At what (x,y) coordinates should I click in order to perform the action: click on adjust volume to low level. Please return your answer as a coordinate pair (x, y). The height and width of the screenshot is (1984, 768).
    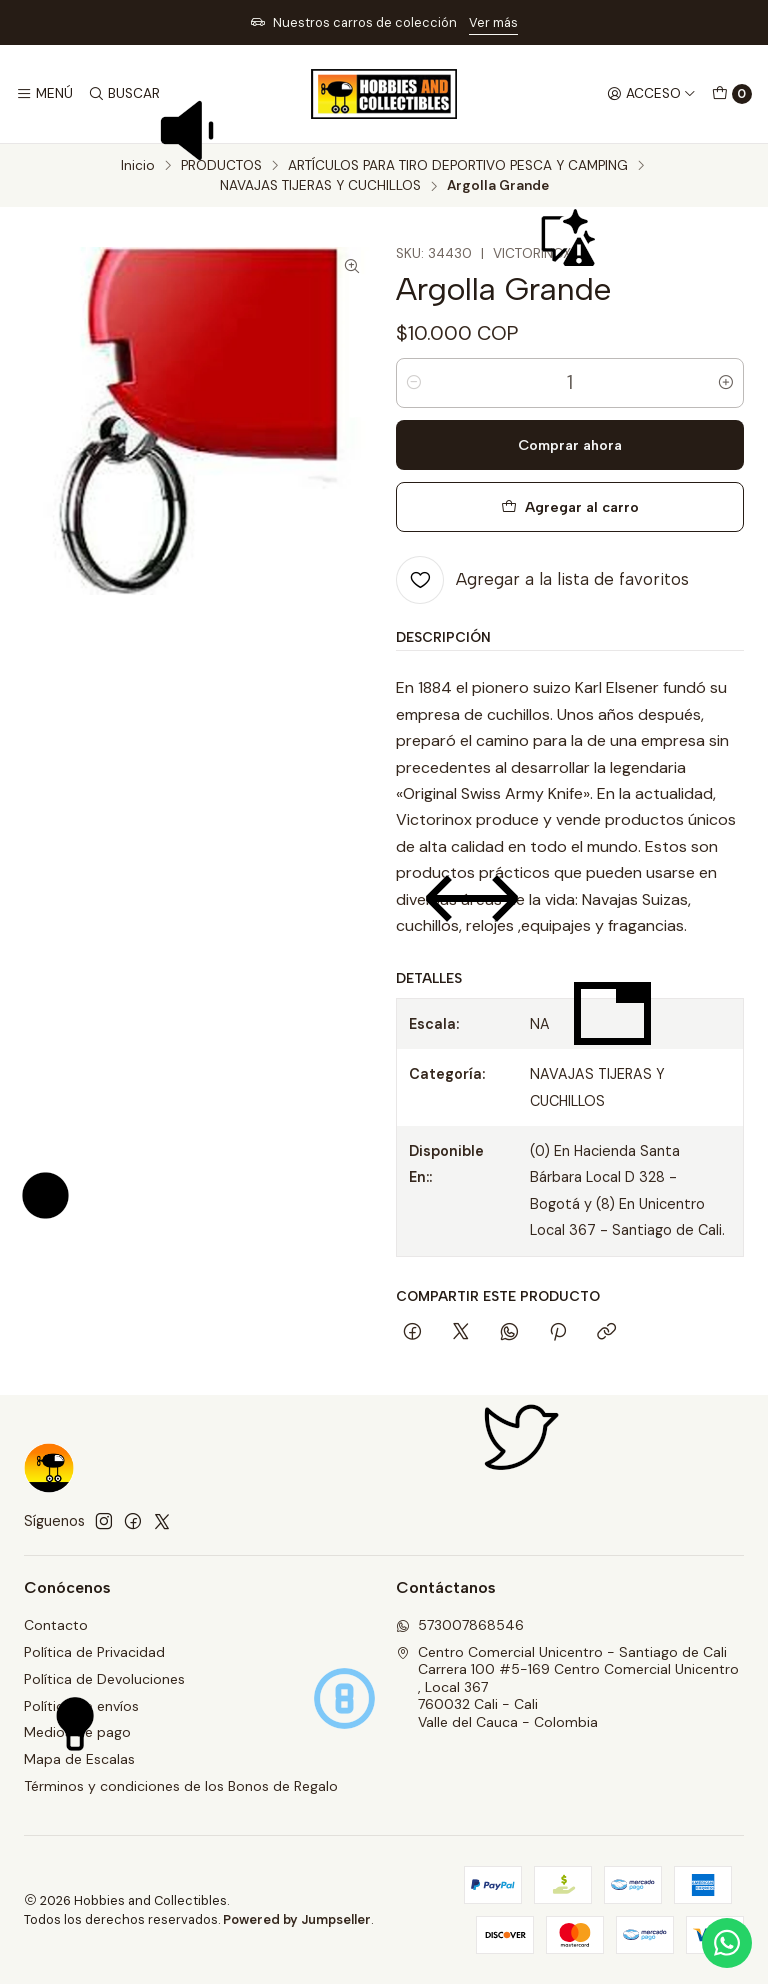
    Looking at the image, I should click on (190, 130).